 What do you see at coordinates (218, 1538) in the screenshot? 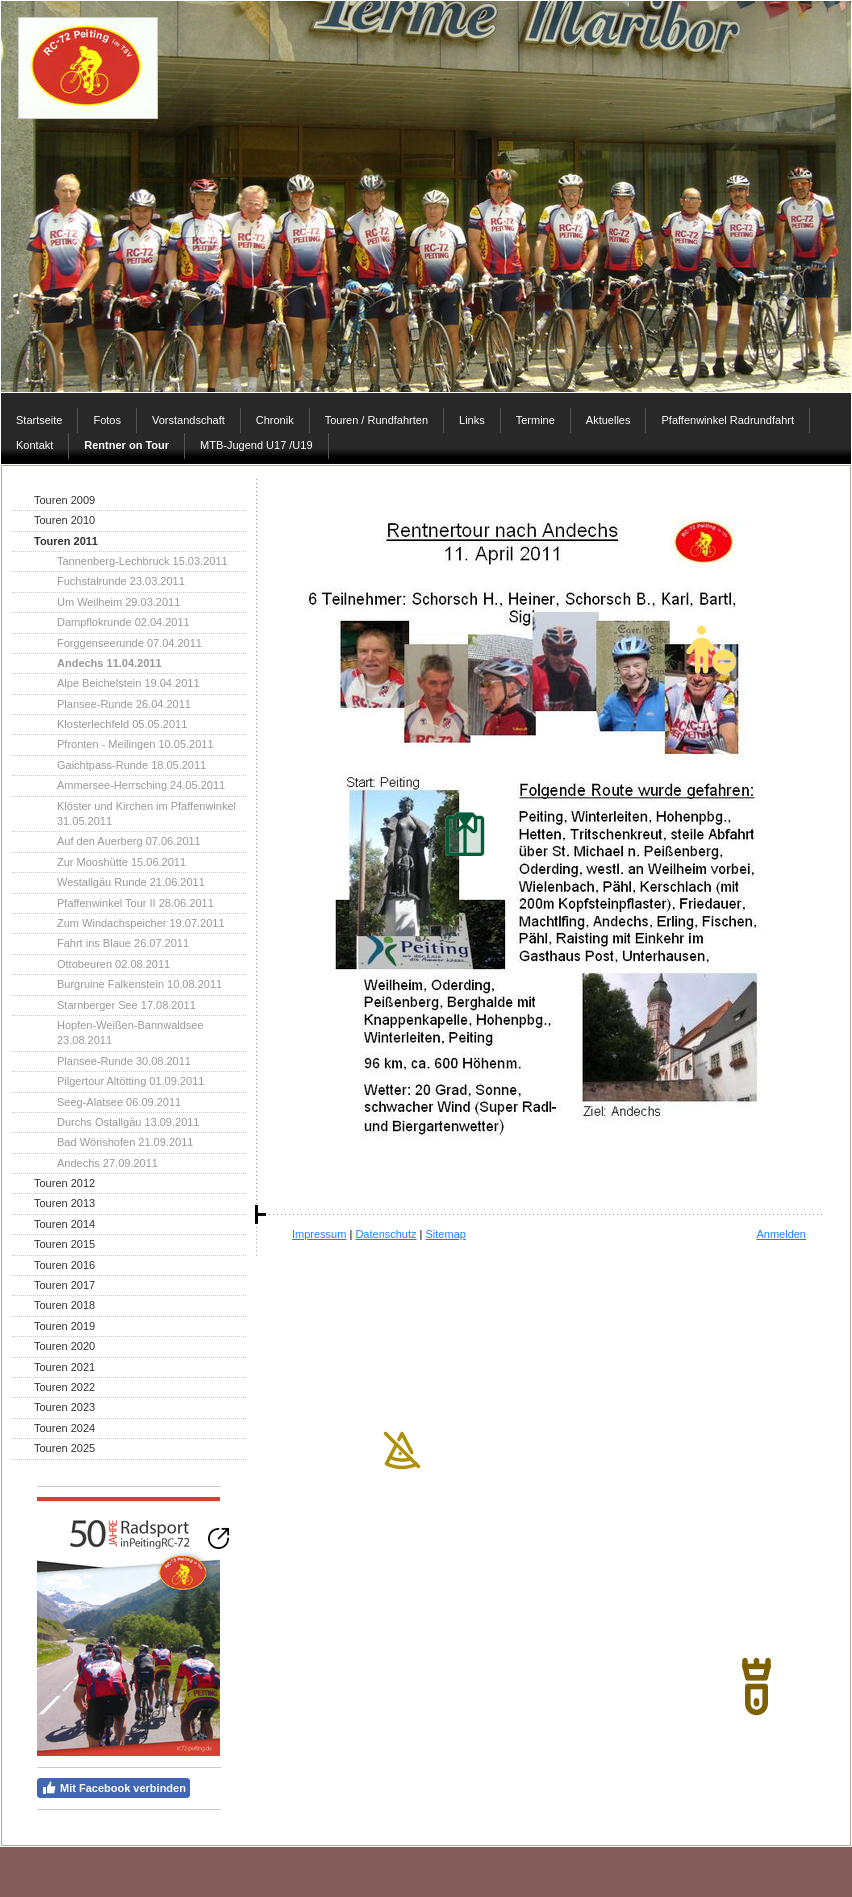
I see `open link in new tab or window` at bounding box center [218, 1538].